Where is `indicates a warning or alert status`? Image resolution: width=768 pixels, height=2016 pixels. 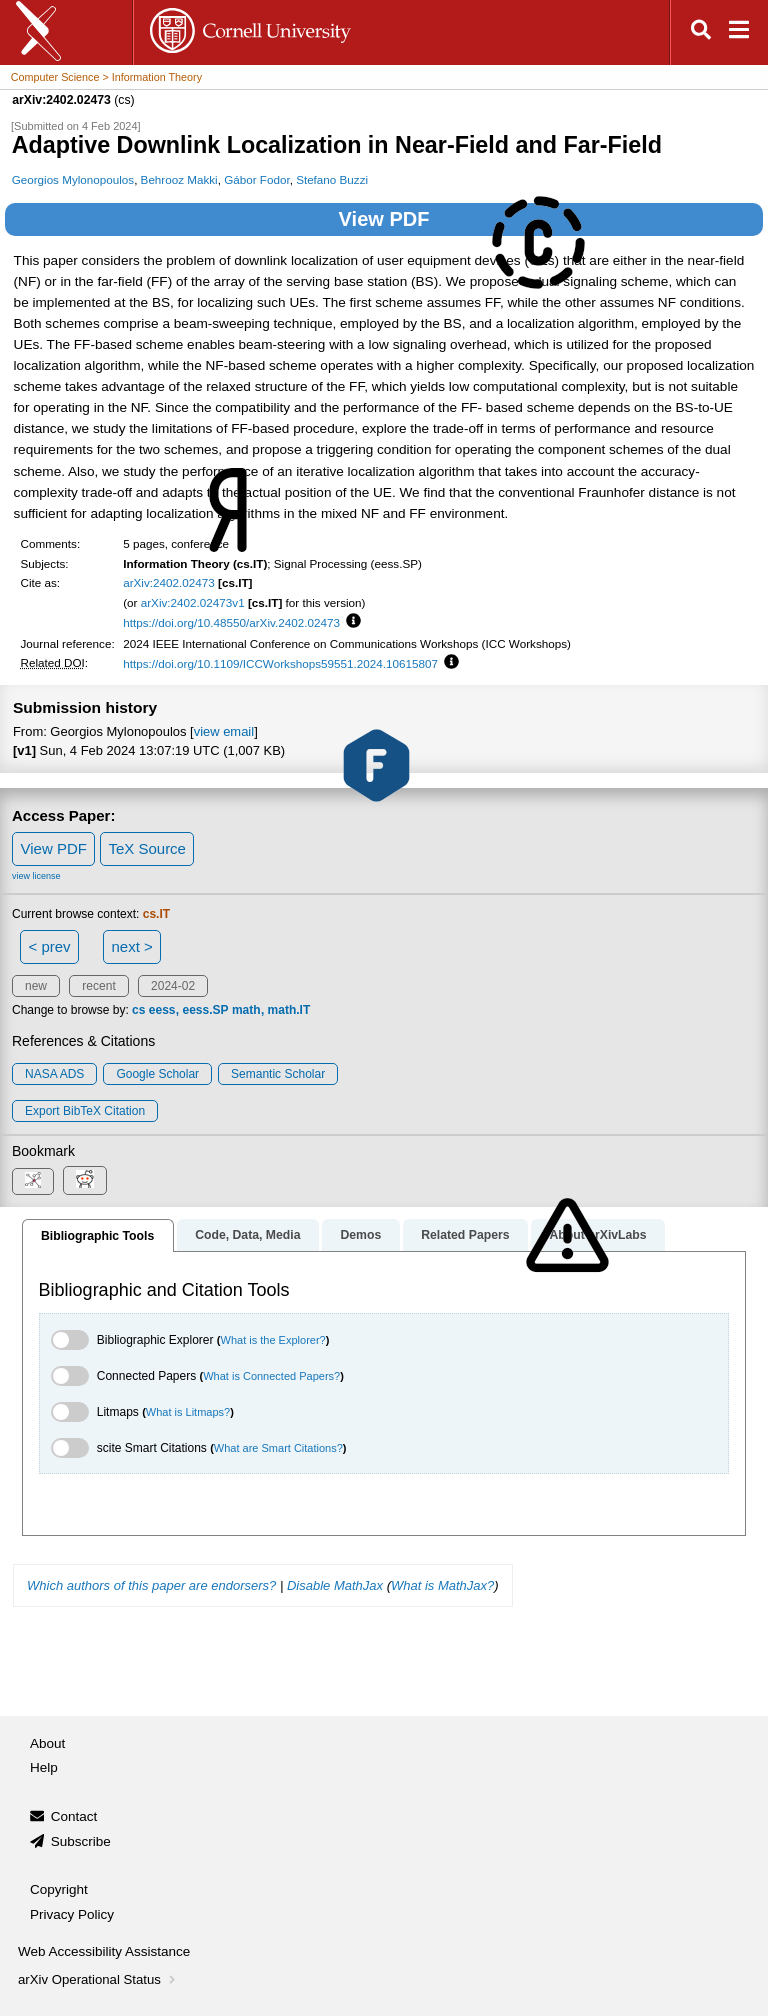
indicates a warning or alert status is located at coordinates (567, 1236).